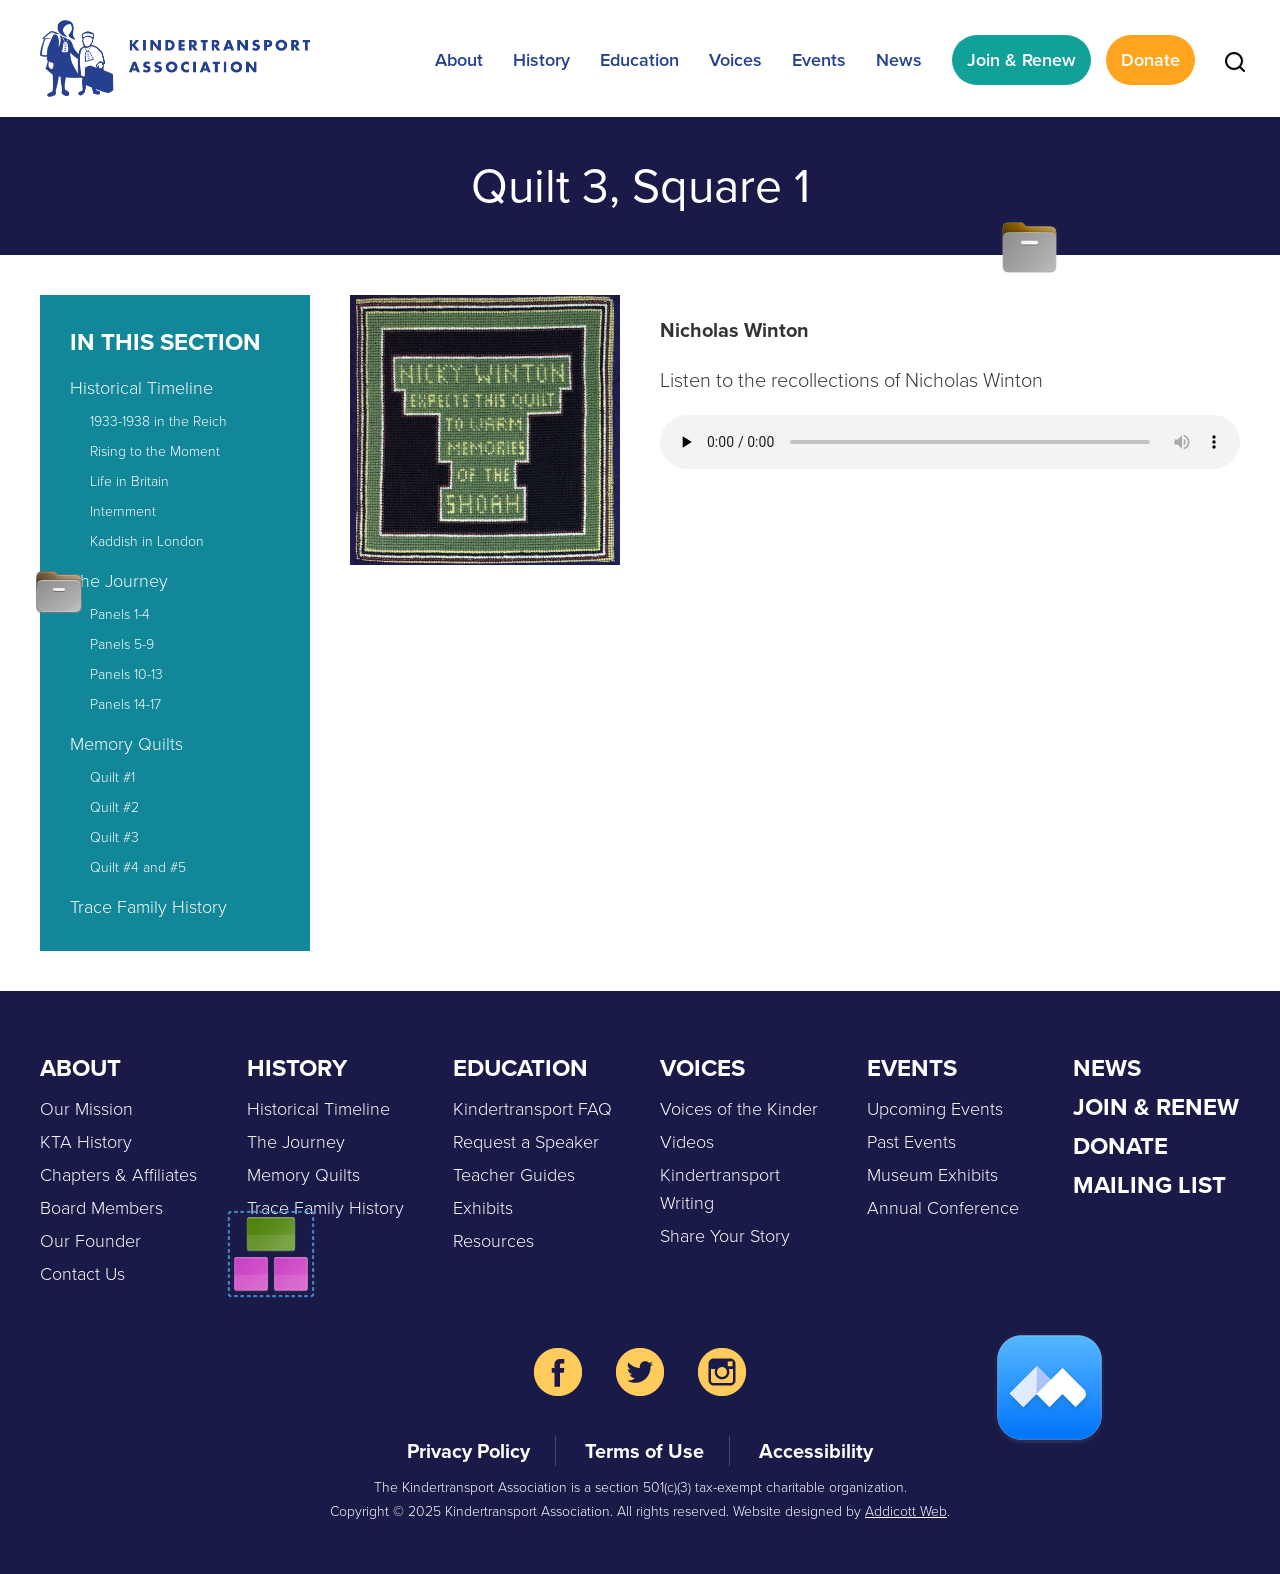 This screenshot has width=1280, height=1574. What do you see at coordinates (59, 592) in the screenshot?
I see `open file manager application` at bounding box center [59, 592].